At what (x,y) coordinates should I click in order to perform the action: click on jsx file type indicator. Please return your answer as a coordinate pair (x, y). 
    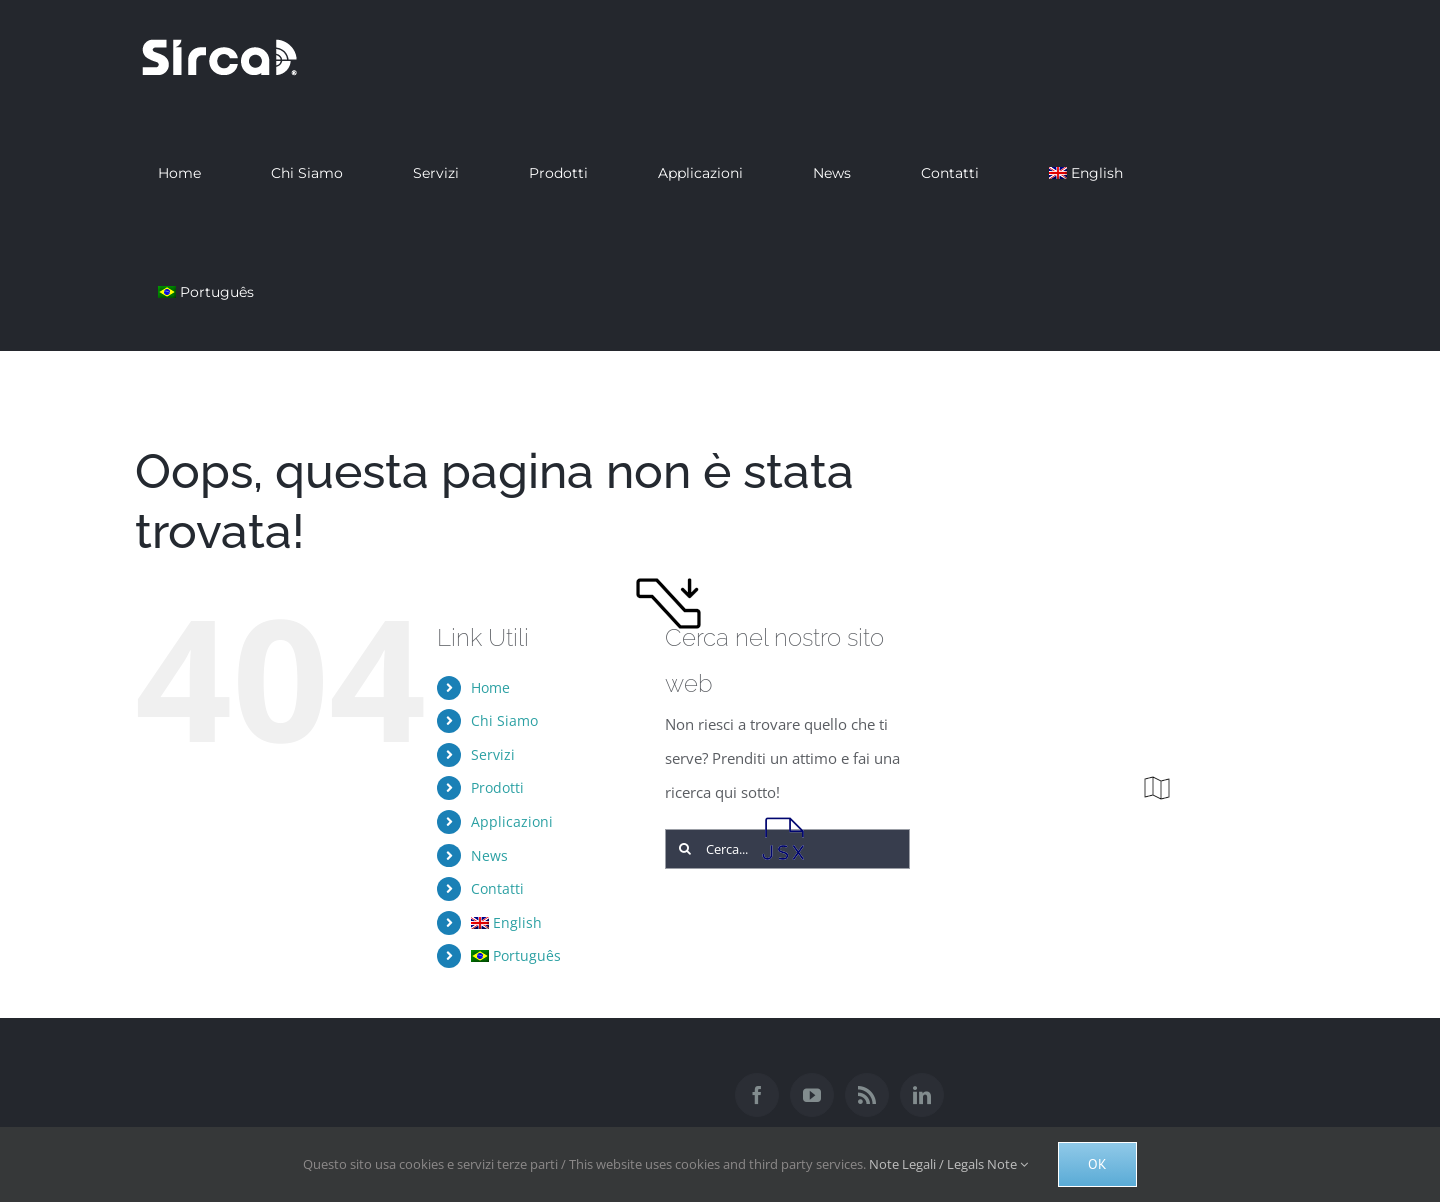
    Looking at the image, I should click on (784, 840).